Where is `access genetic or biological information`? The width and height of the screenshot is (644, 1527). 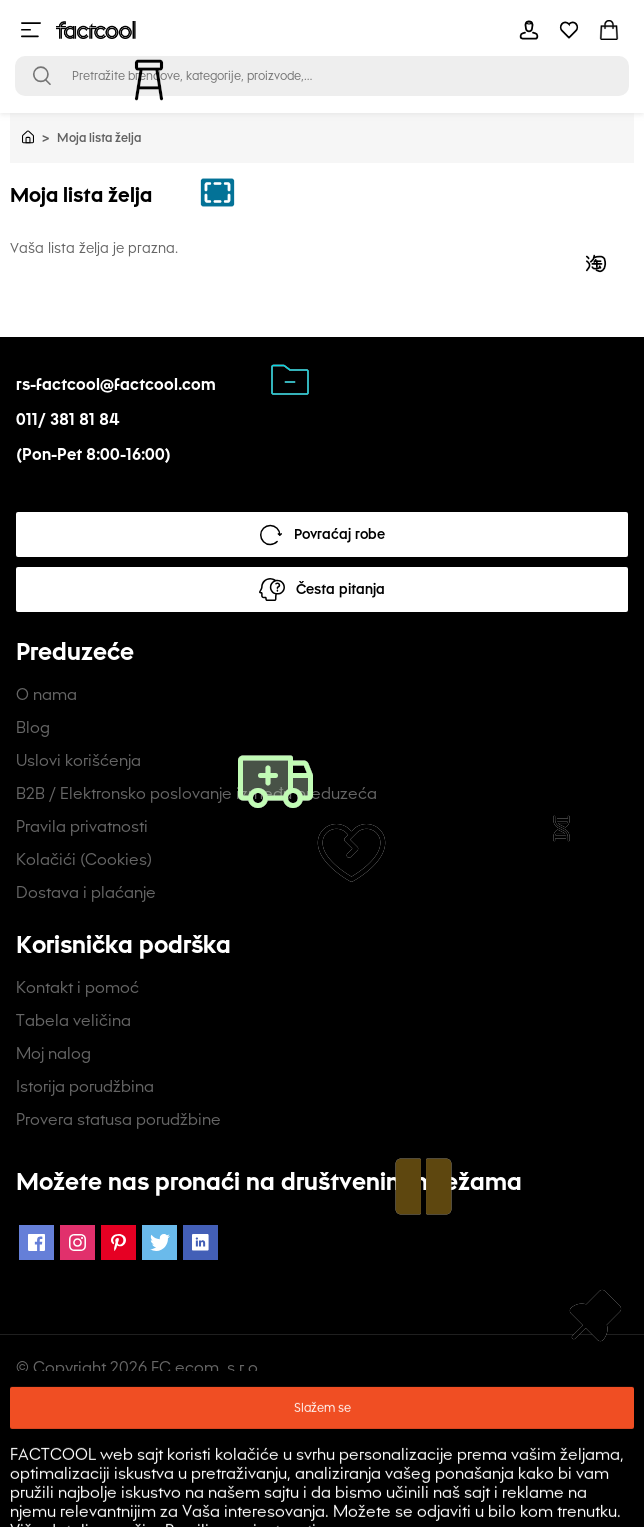 access genetic or biological information is located at coordinates (561, 828).